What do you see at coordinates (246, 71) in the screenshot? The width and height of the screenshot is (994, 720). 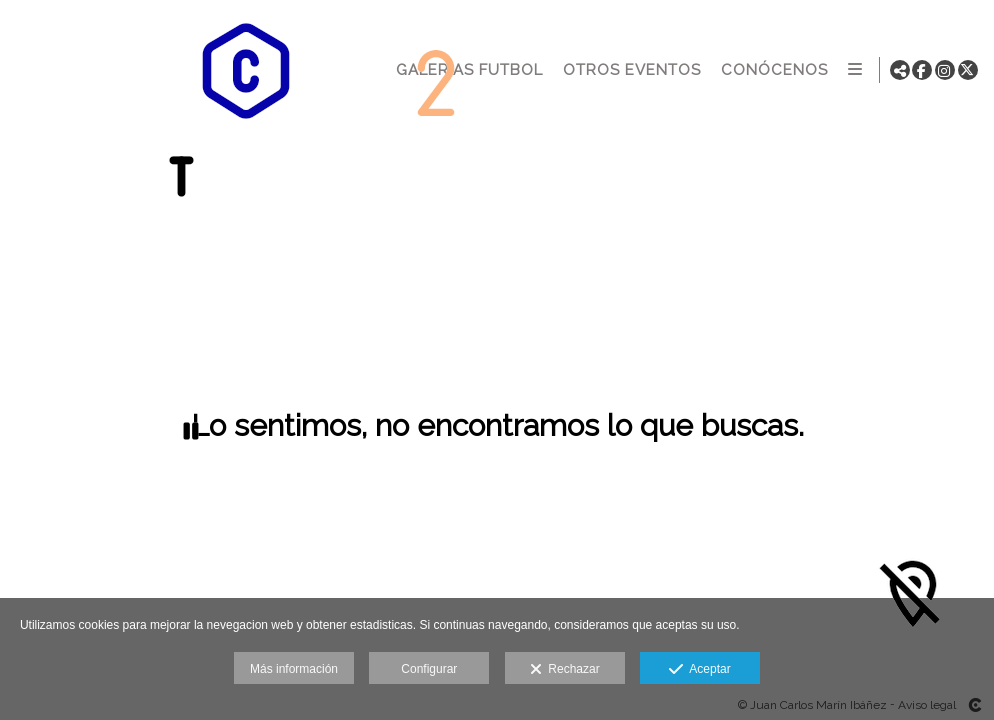 I see `indicates copyright status or protected content` at bounding box center [246, 71].